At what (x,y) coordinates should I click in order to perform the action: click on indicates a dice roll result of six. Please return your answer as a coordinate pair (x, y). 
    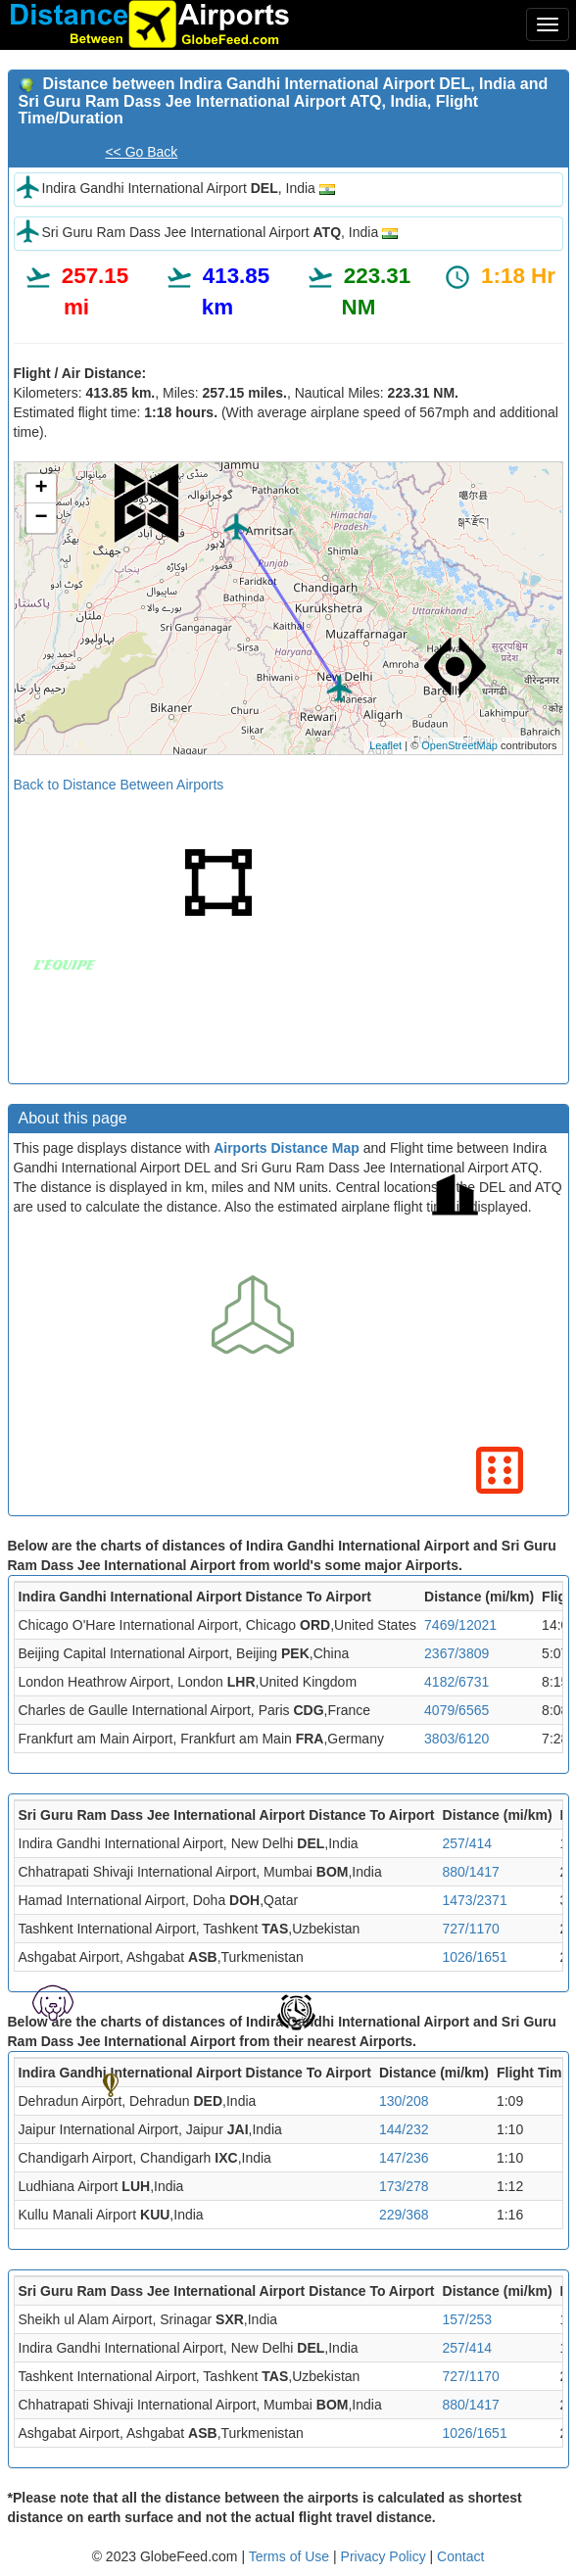
    Looking at the image, I should click on (500, 1470).